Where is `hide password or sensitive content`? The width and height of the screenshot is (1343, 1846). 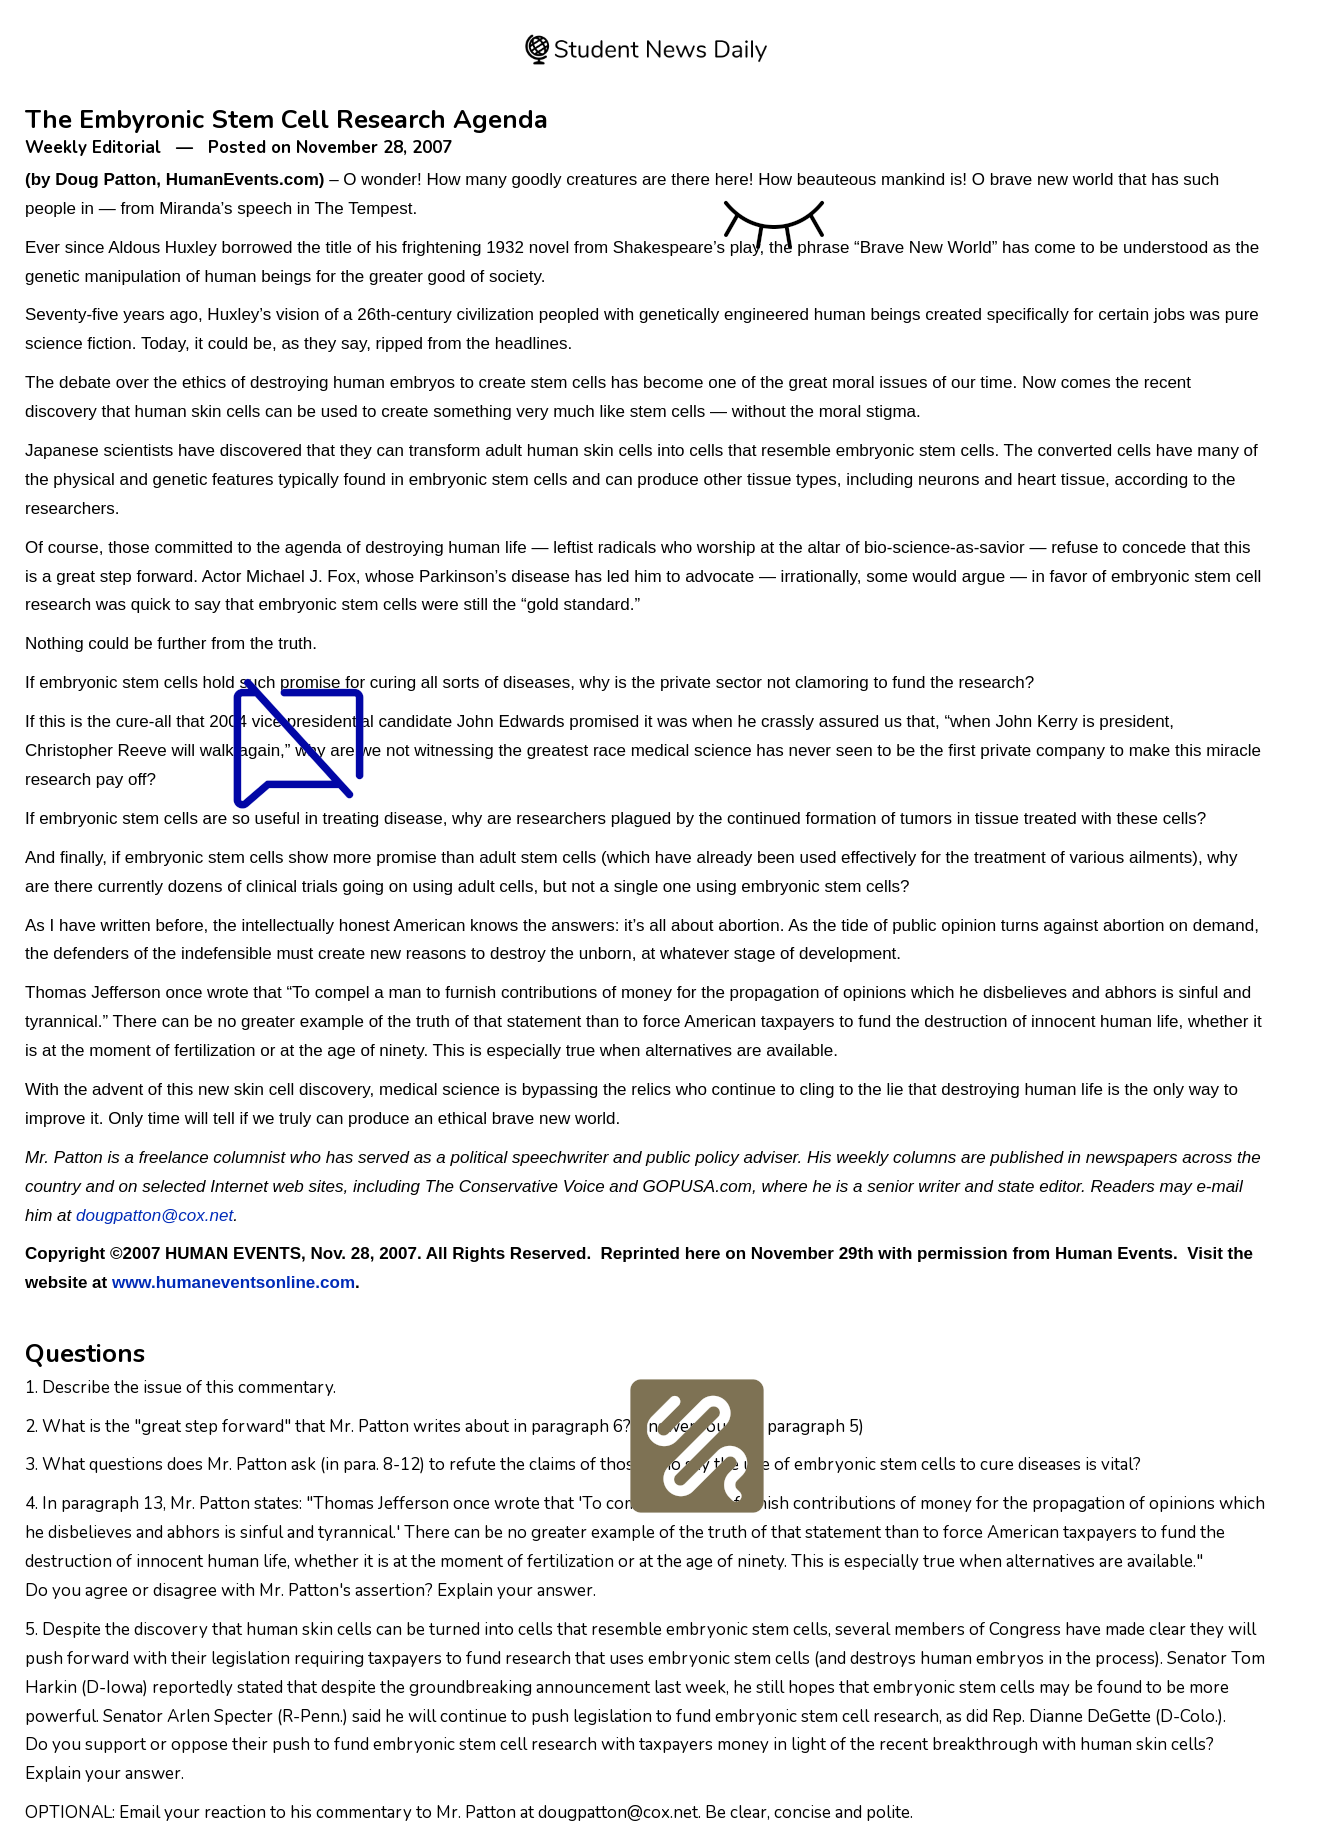 hide password or sensitive content is located at coordinates (774, 215).